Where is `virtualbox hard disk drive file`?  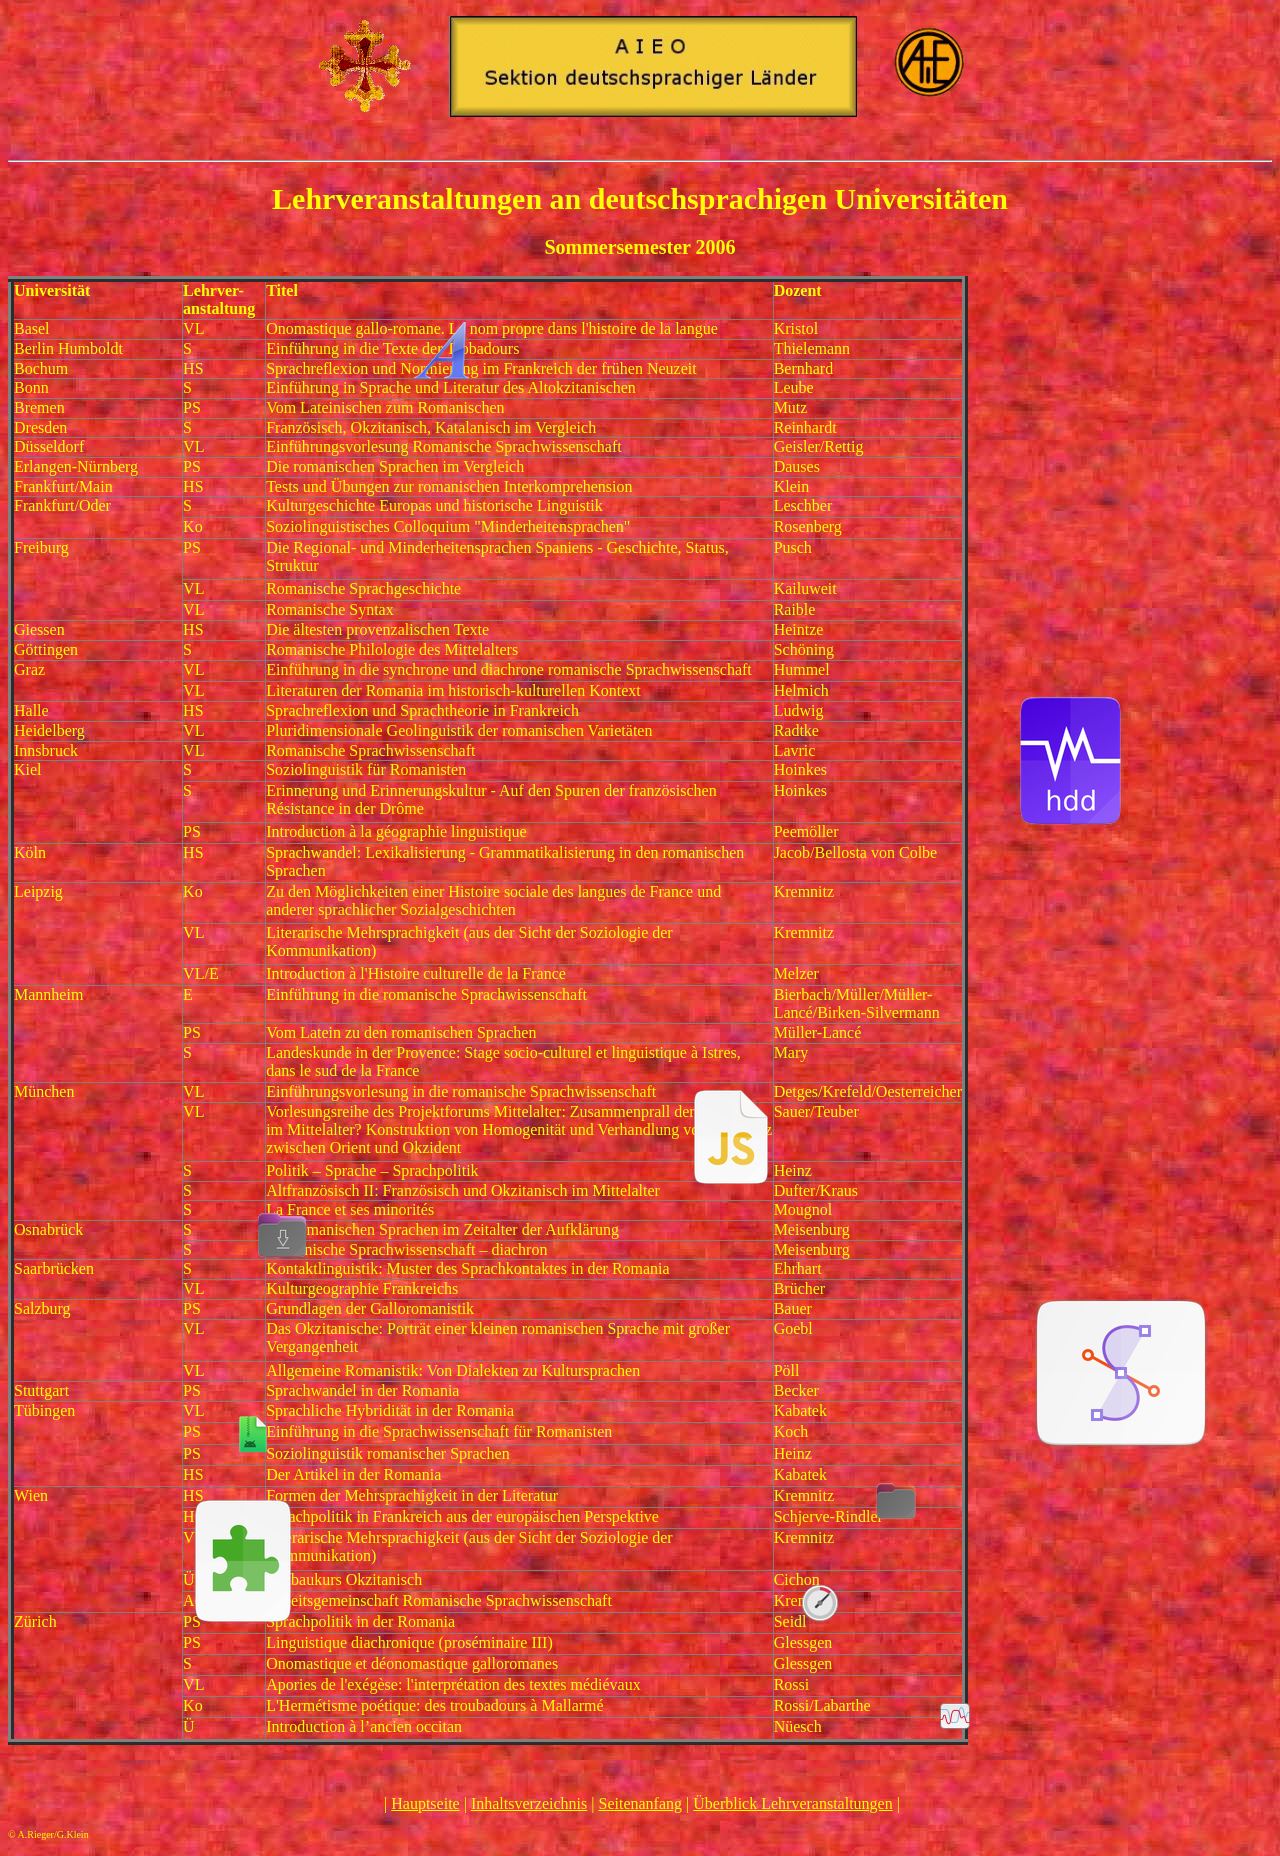 virtualbox hard disk drive file is located at coordinates (1070, 760).